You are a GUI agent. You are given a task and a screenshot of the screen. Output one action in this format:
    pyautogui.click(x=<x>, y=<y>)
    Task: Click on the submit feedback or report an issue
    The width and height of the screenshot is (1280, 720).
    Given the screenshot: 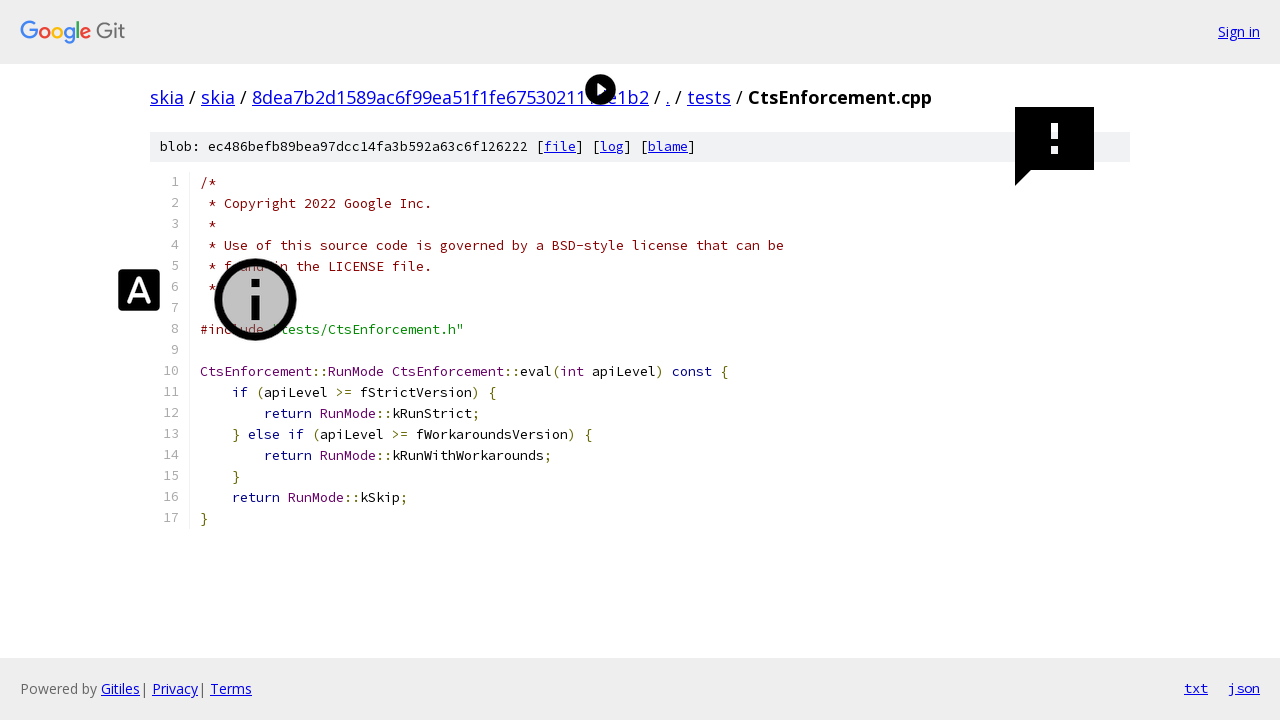 What is the action you would take?
    pyautogui.click(x=1054, y=146)
    